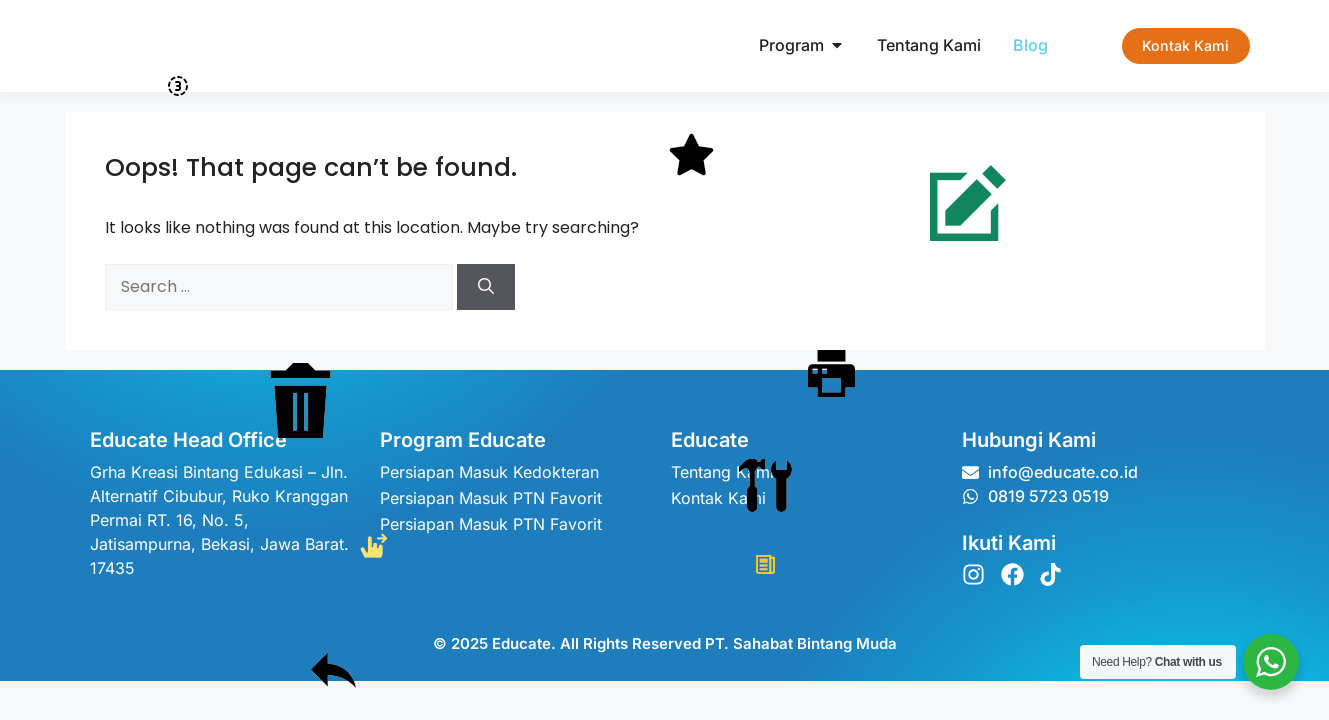 Image resolution: width=1329 pixels, height=720 pixels. Describe the element at coordinates (300, 400) in the screenshot. I see `delete selected item` at that location.